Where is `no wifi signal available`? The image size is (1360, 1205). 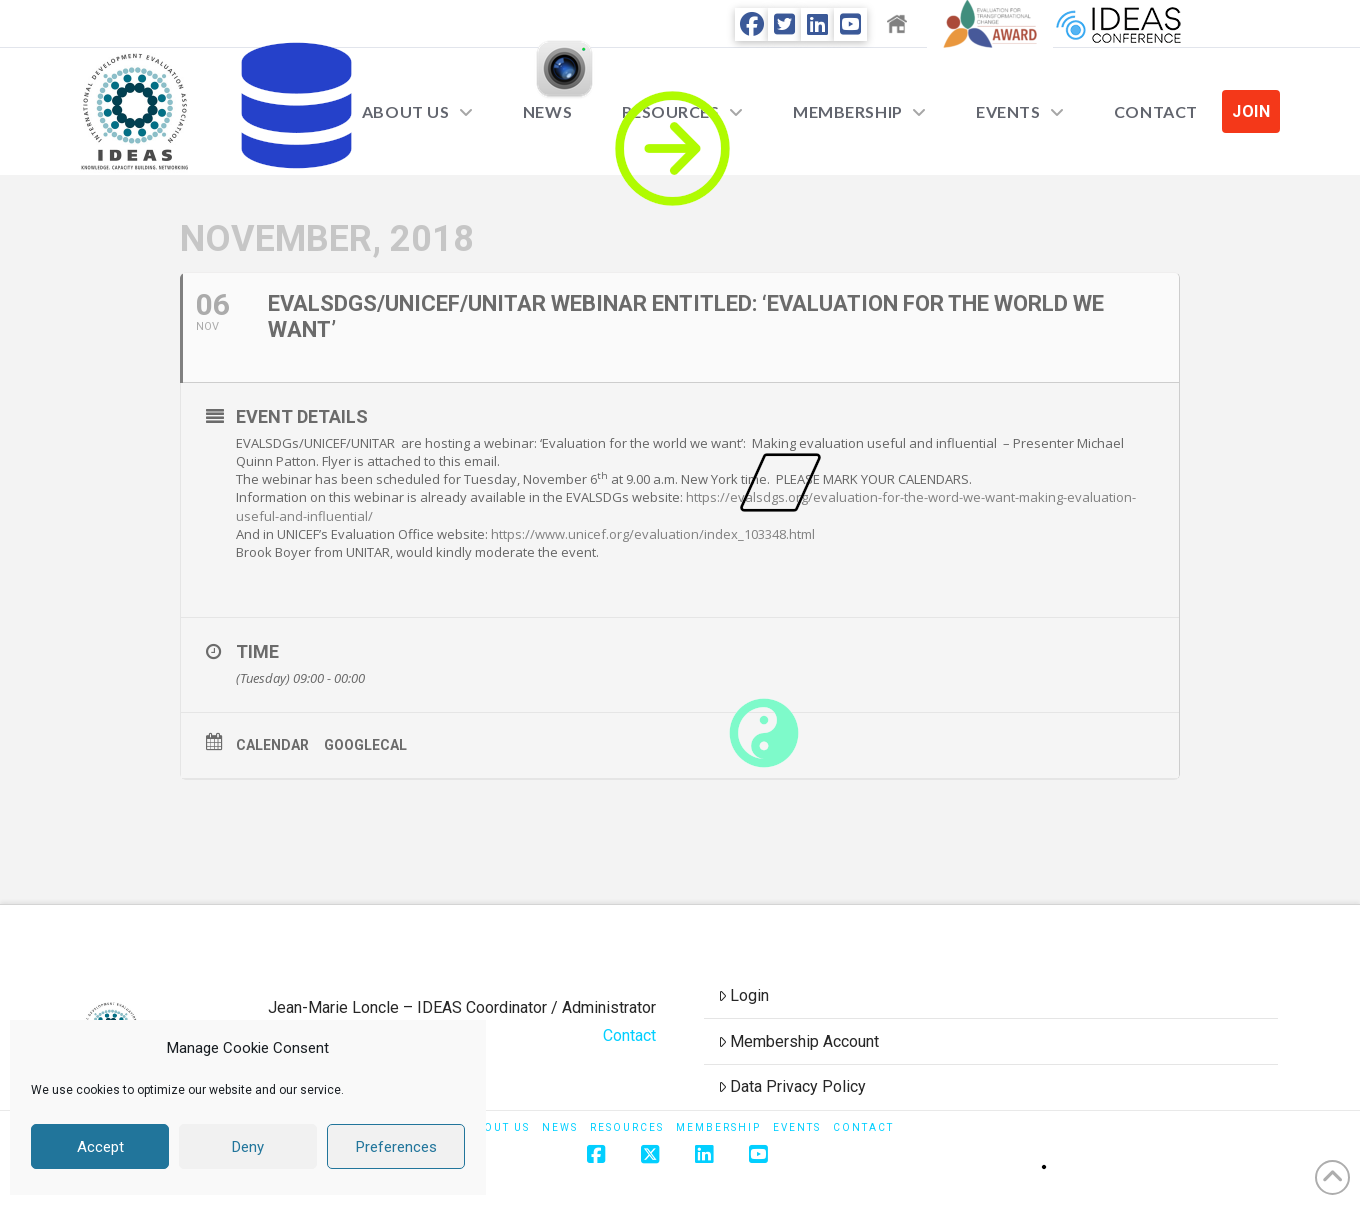
no wifi signal available is located at coordinates (1044, 1154).